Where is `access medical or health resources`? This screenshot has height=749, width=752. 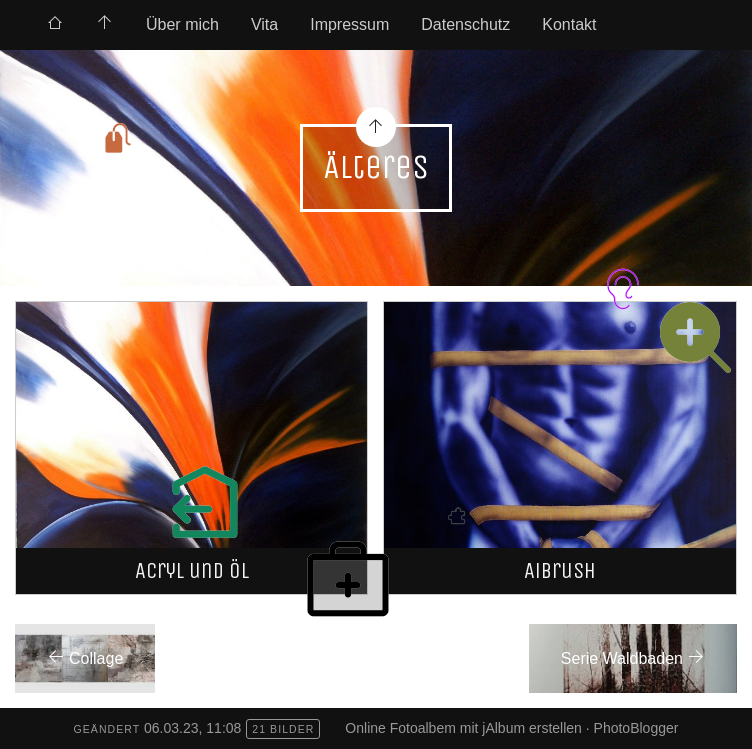 access medical or health resources is located at coordinates (348, 582).